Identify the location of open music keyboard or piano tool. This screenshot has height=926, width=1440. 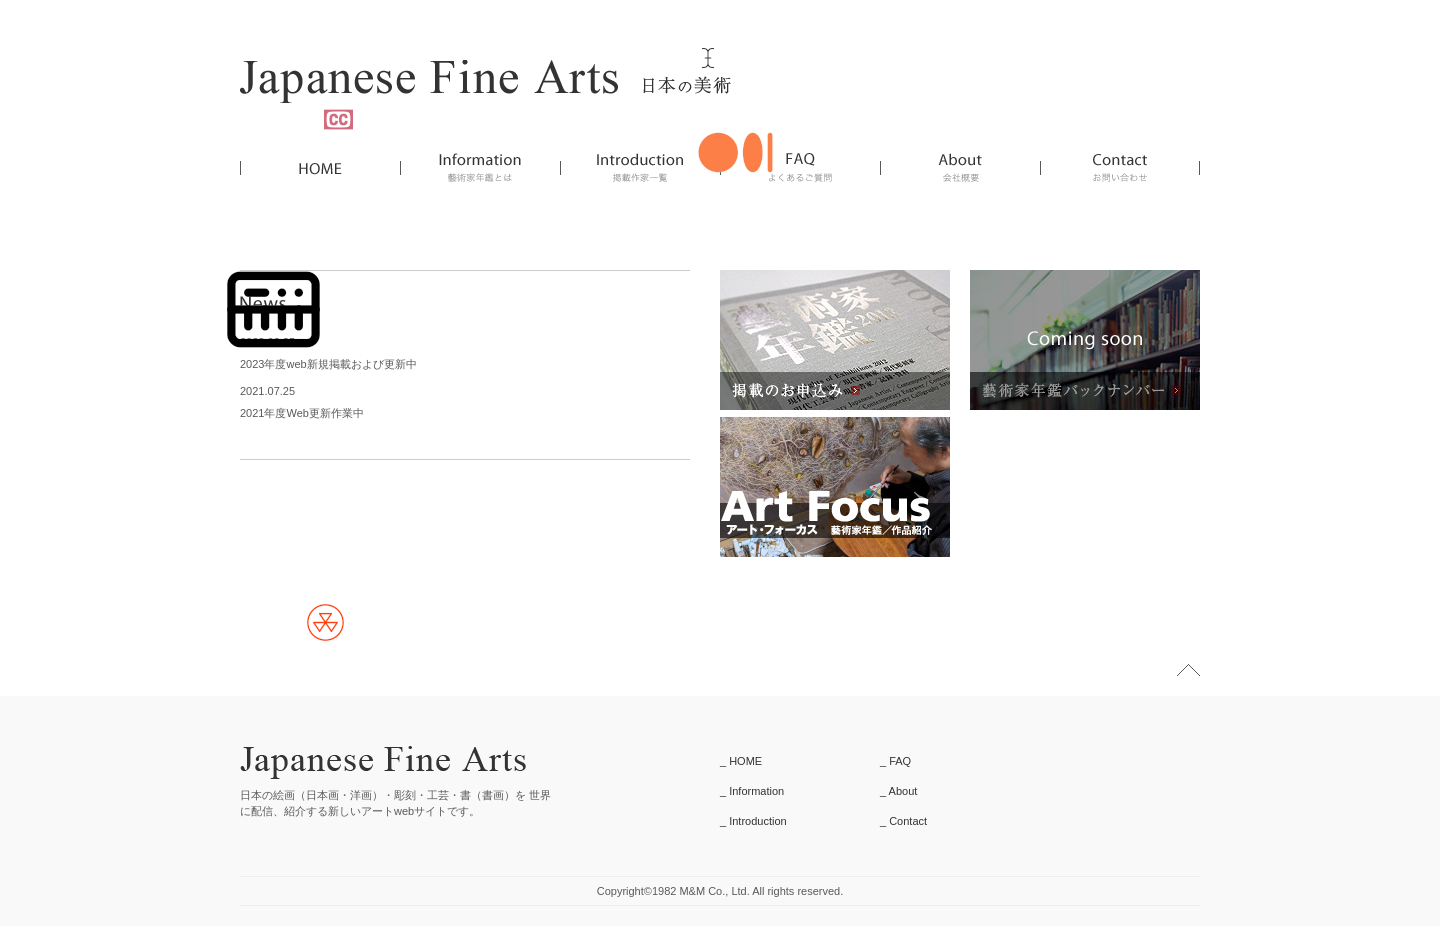
(273, 309).